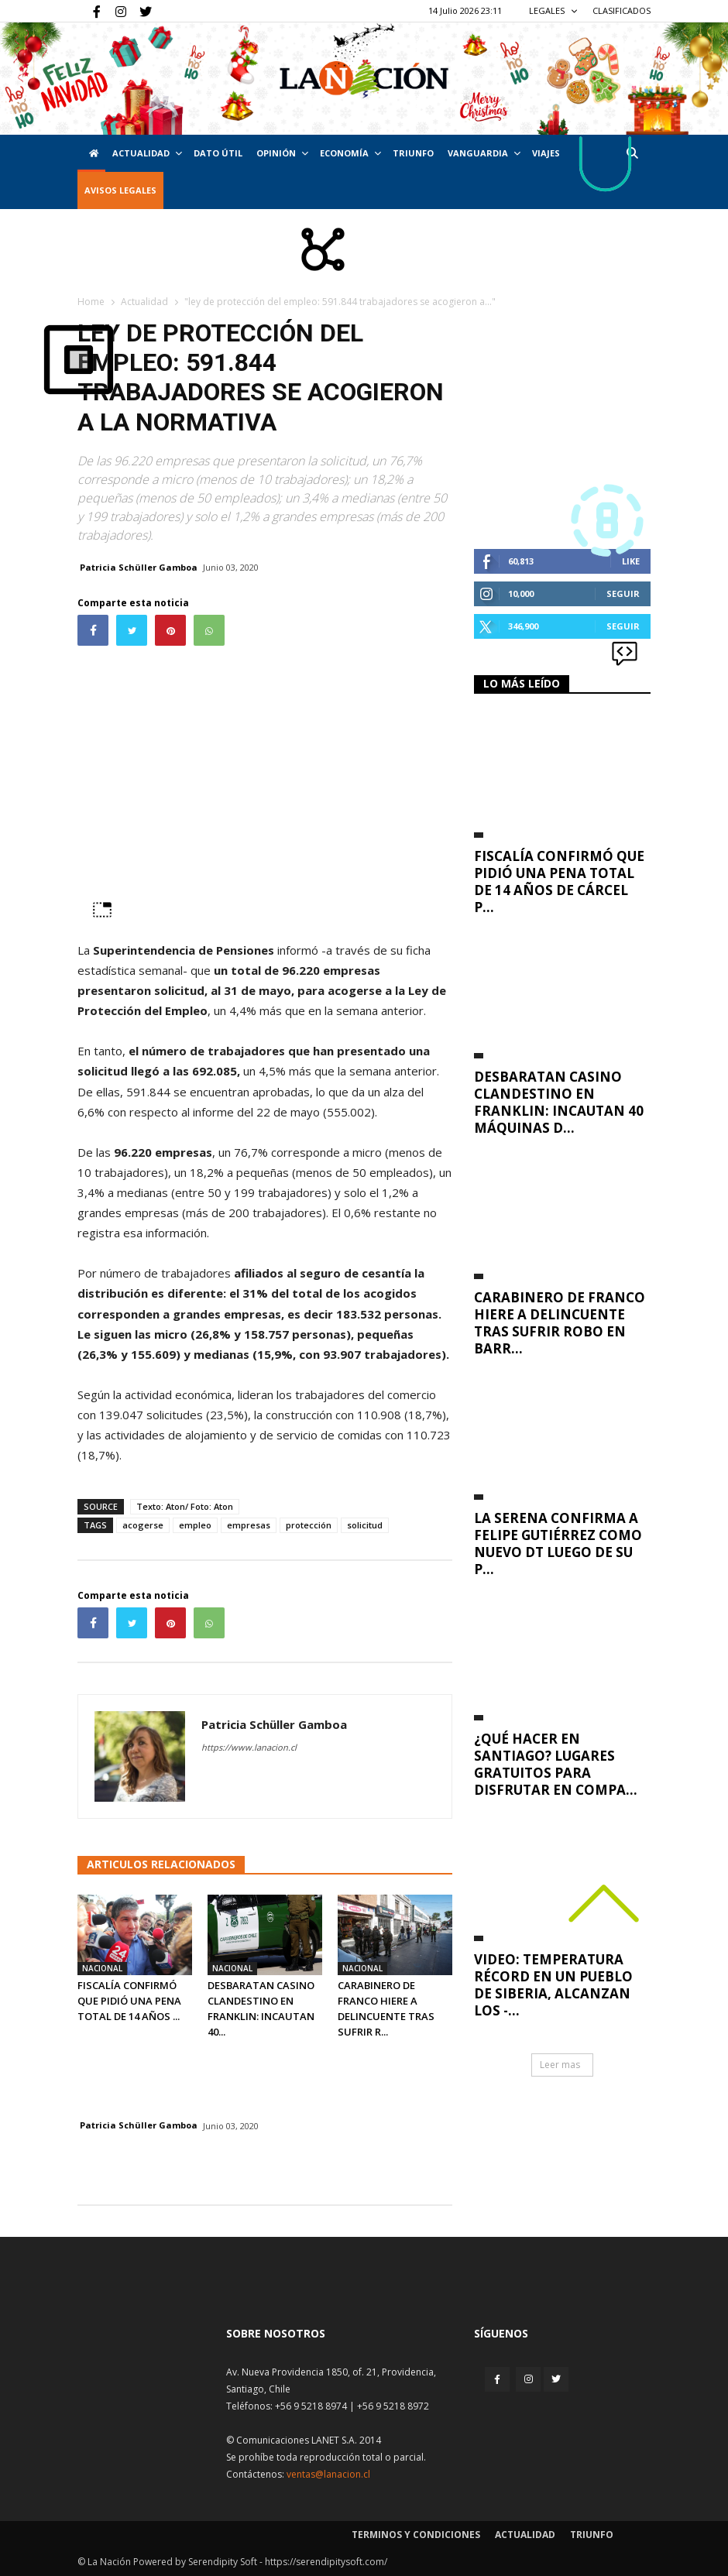  I want to click on an inactive or background browser tab, so click(102, 910).